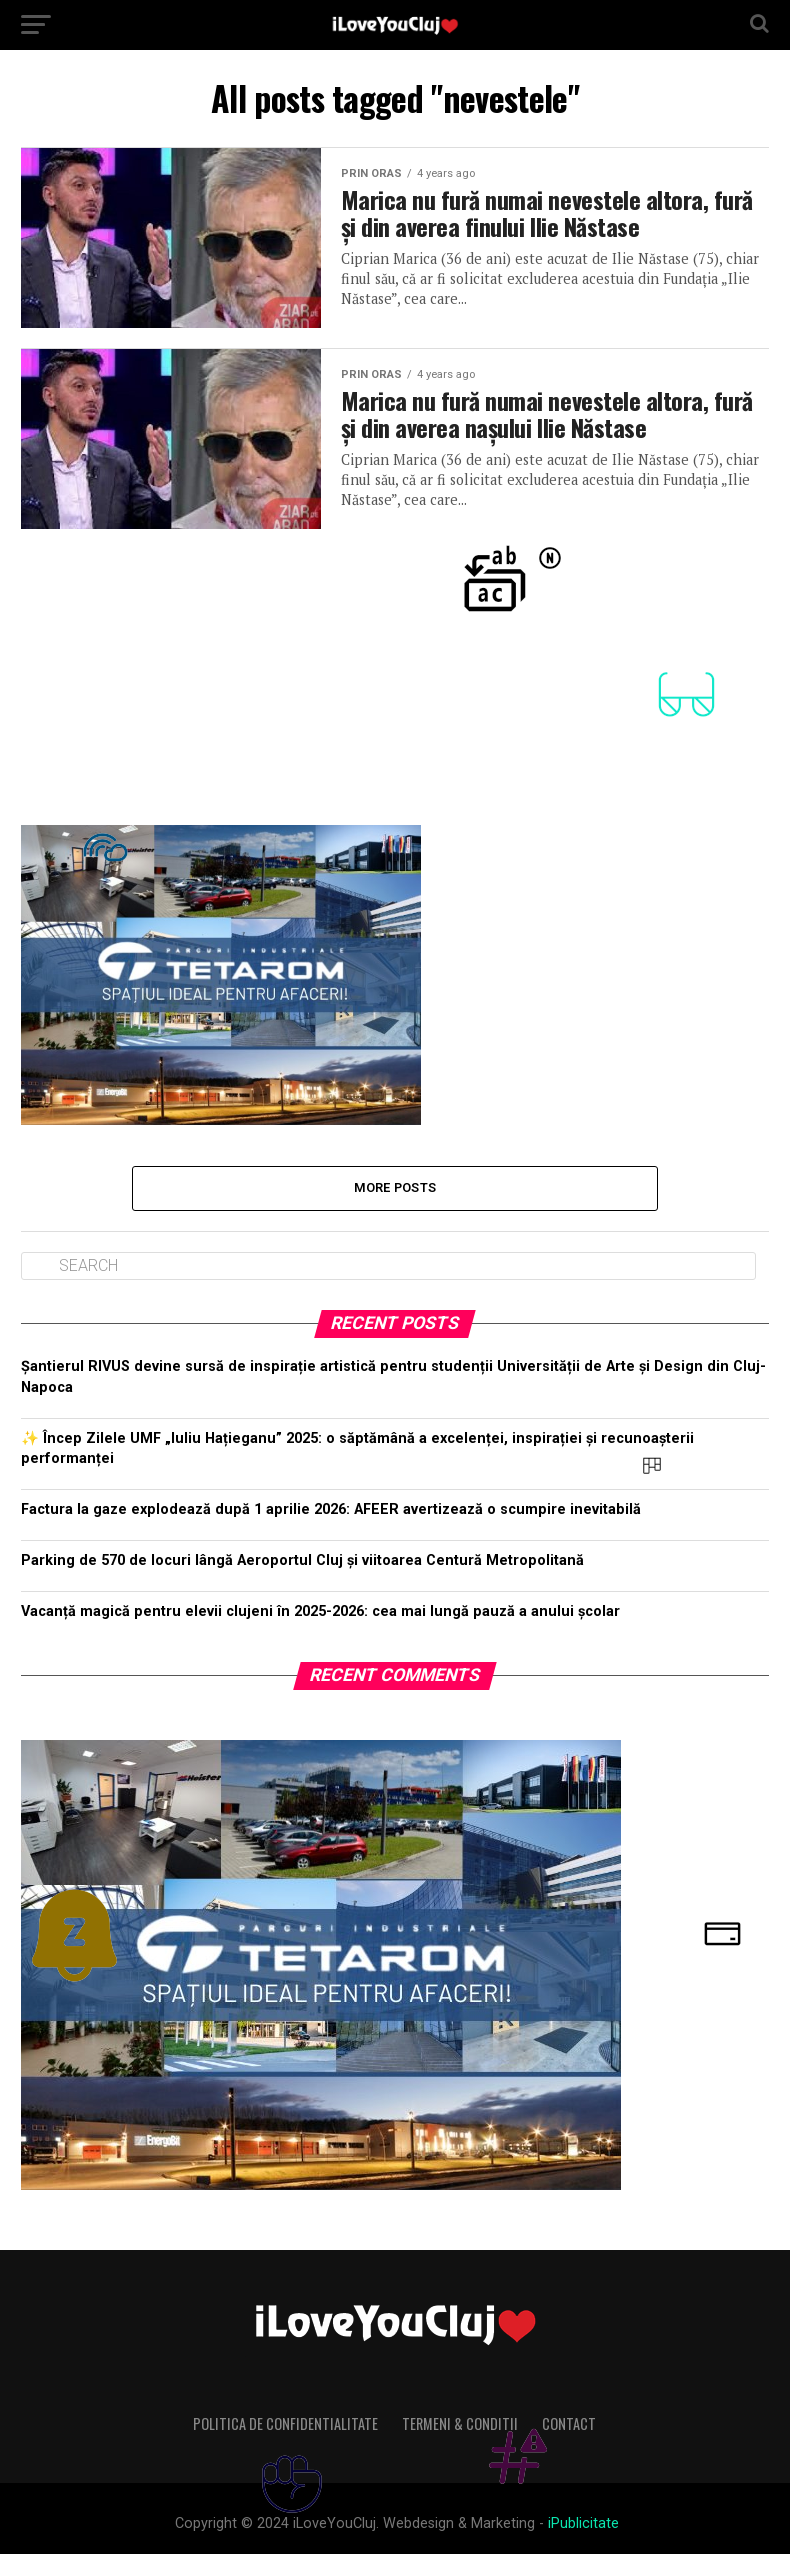 The height and width of the screenshot is (2554, 790). I want to click on open kanban board view, so click(652, 1465).